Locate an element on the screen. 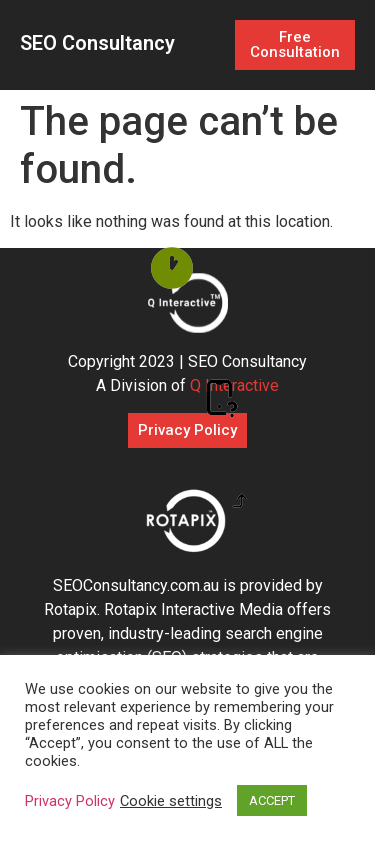  get help with mobile device settings is located at coordinates (219, 397).